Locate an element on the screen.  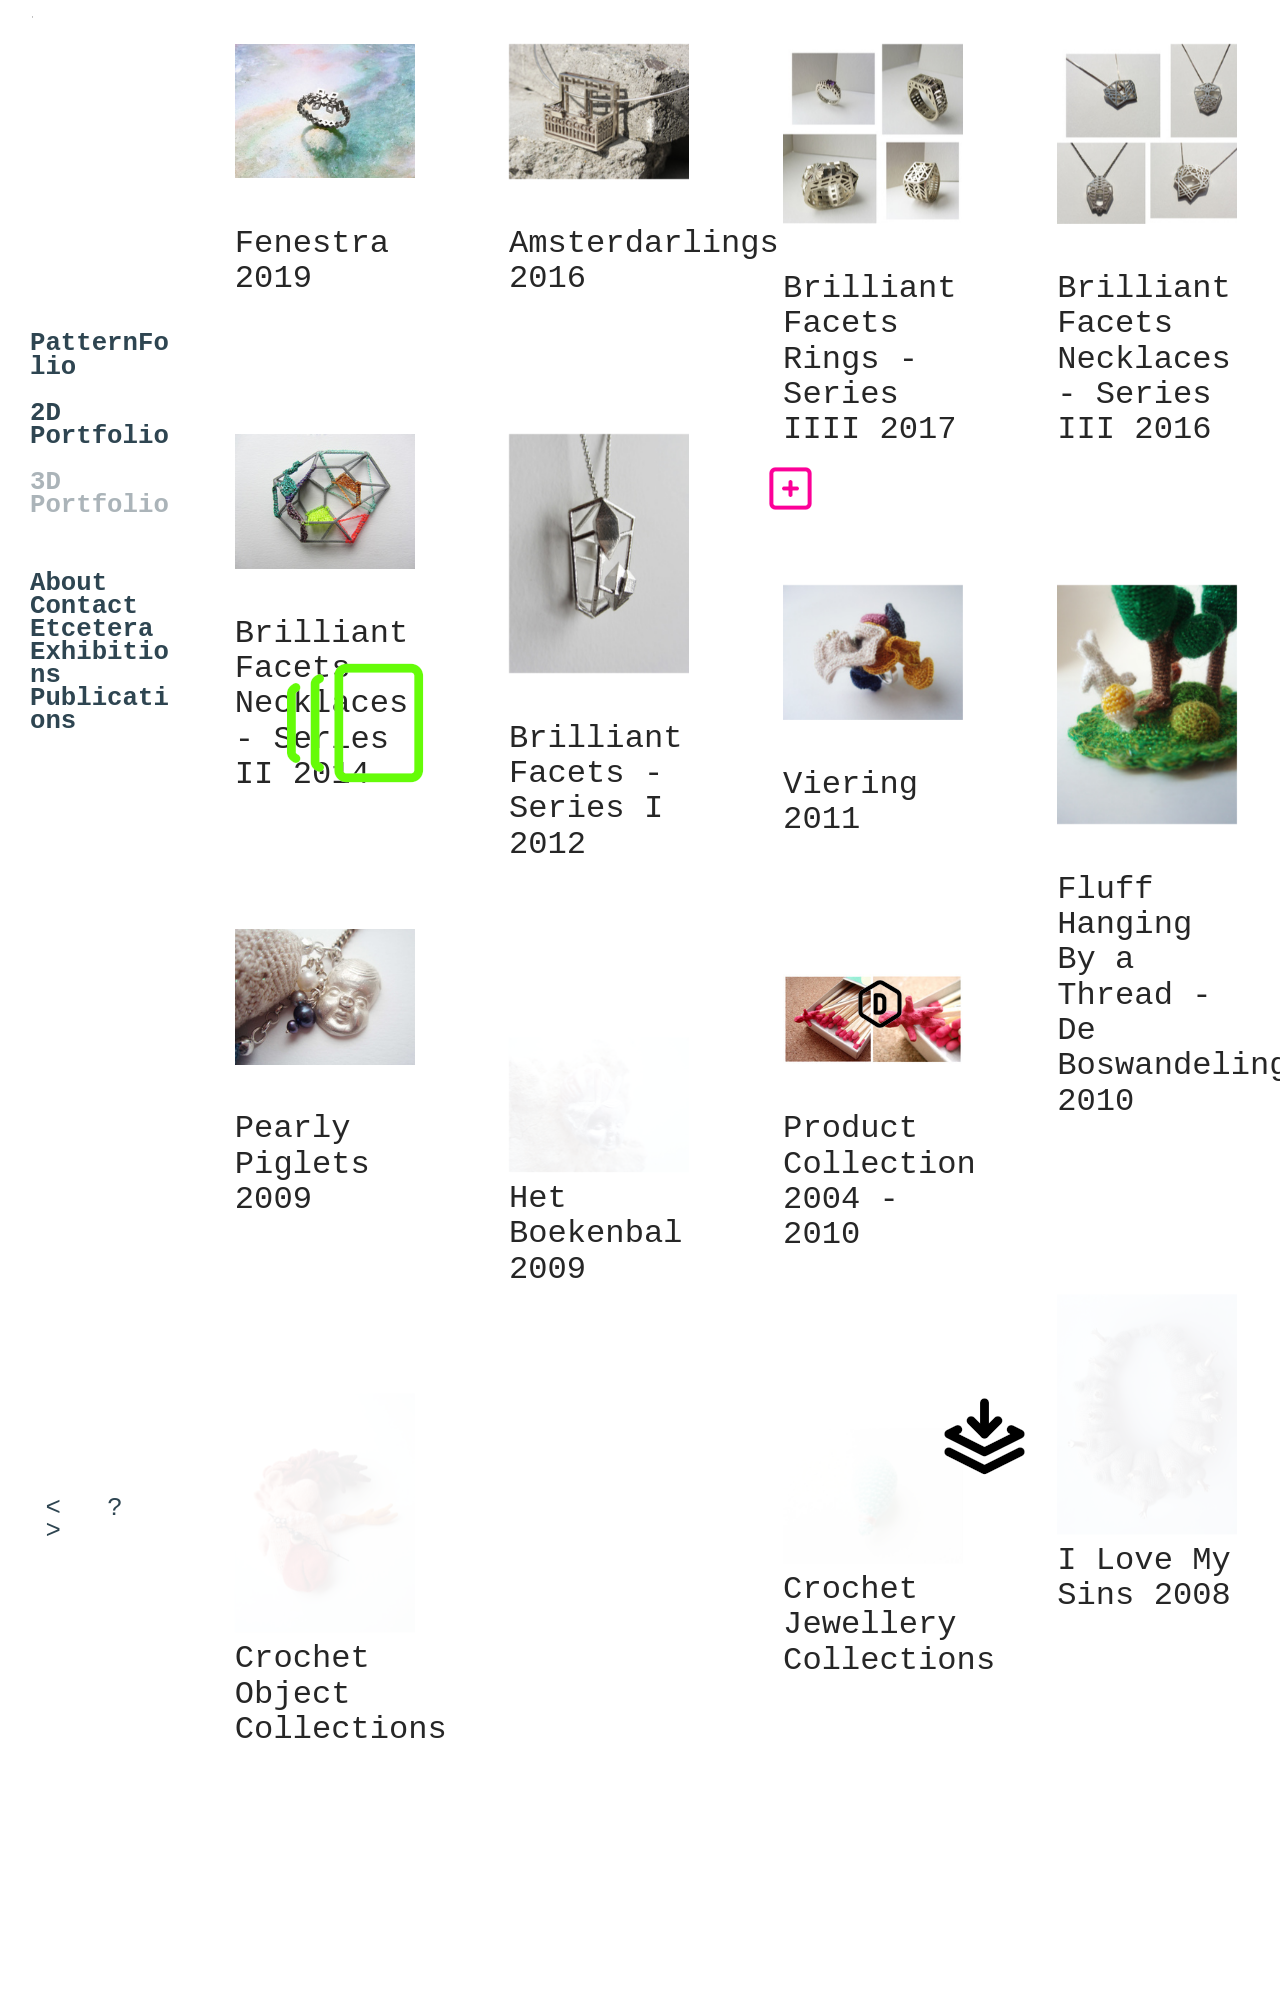
add a new item or entry is located at coordinates (790, 488).